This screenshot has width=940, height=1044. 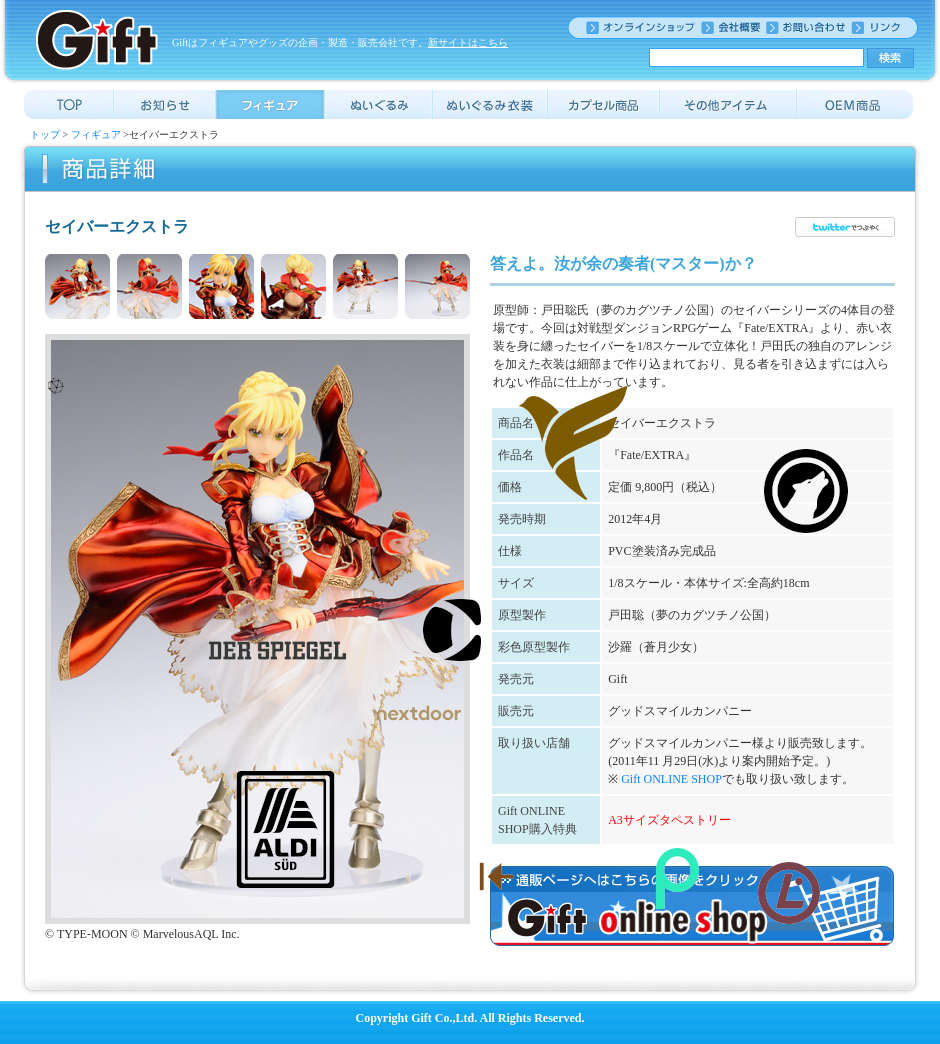 What do you see at coordinates (285, 829) in the screenshot?
I see `aldi süd company logo` at bounding box center [285, 829].